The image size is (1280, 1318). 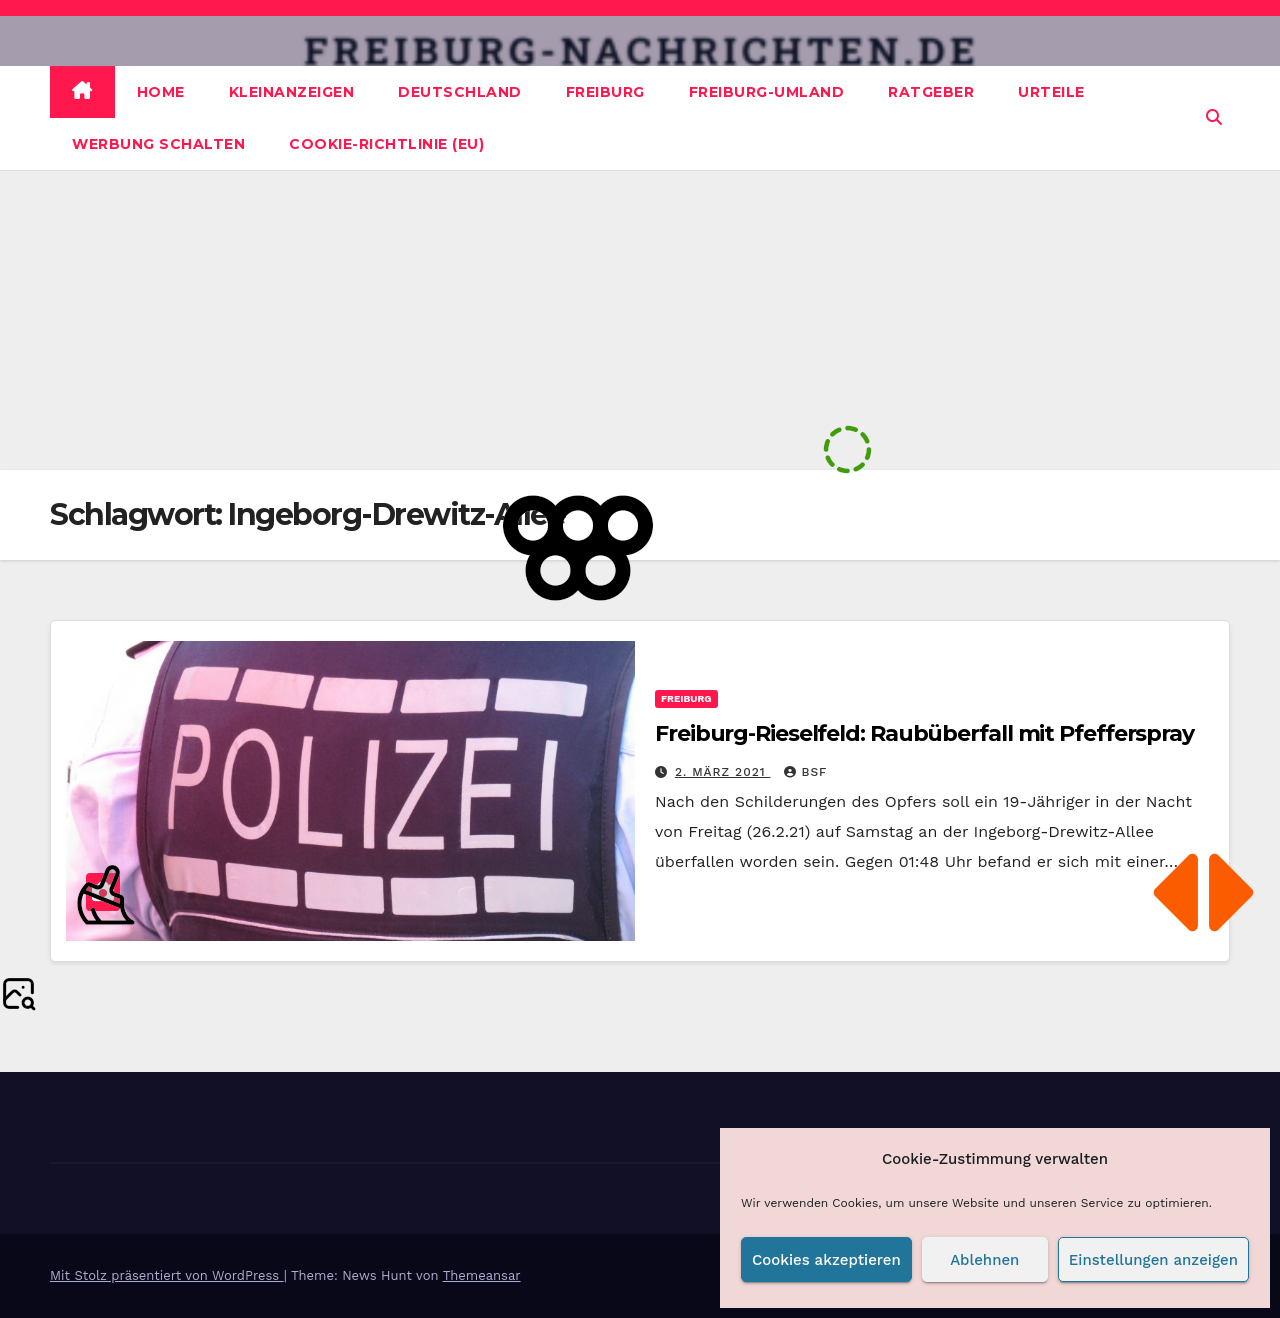 I want to click on view olympics-related content or events, so click(x=578, y=548).